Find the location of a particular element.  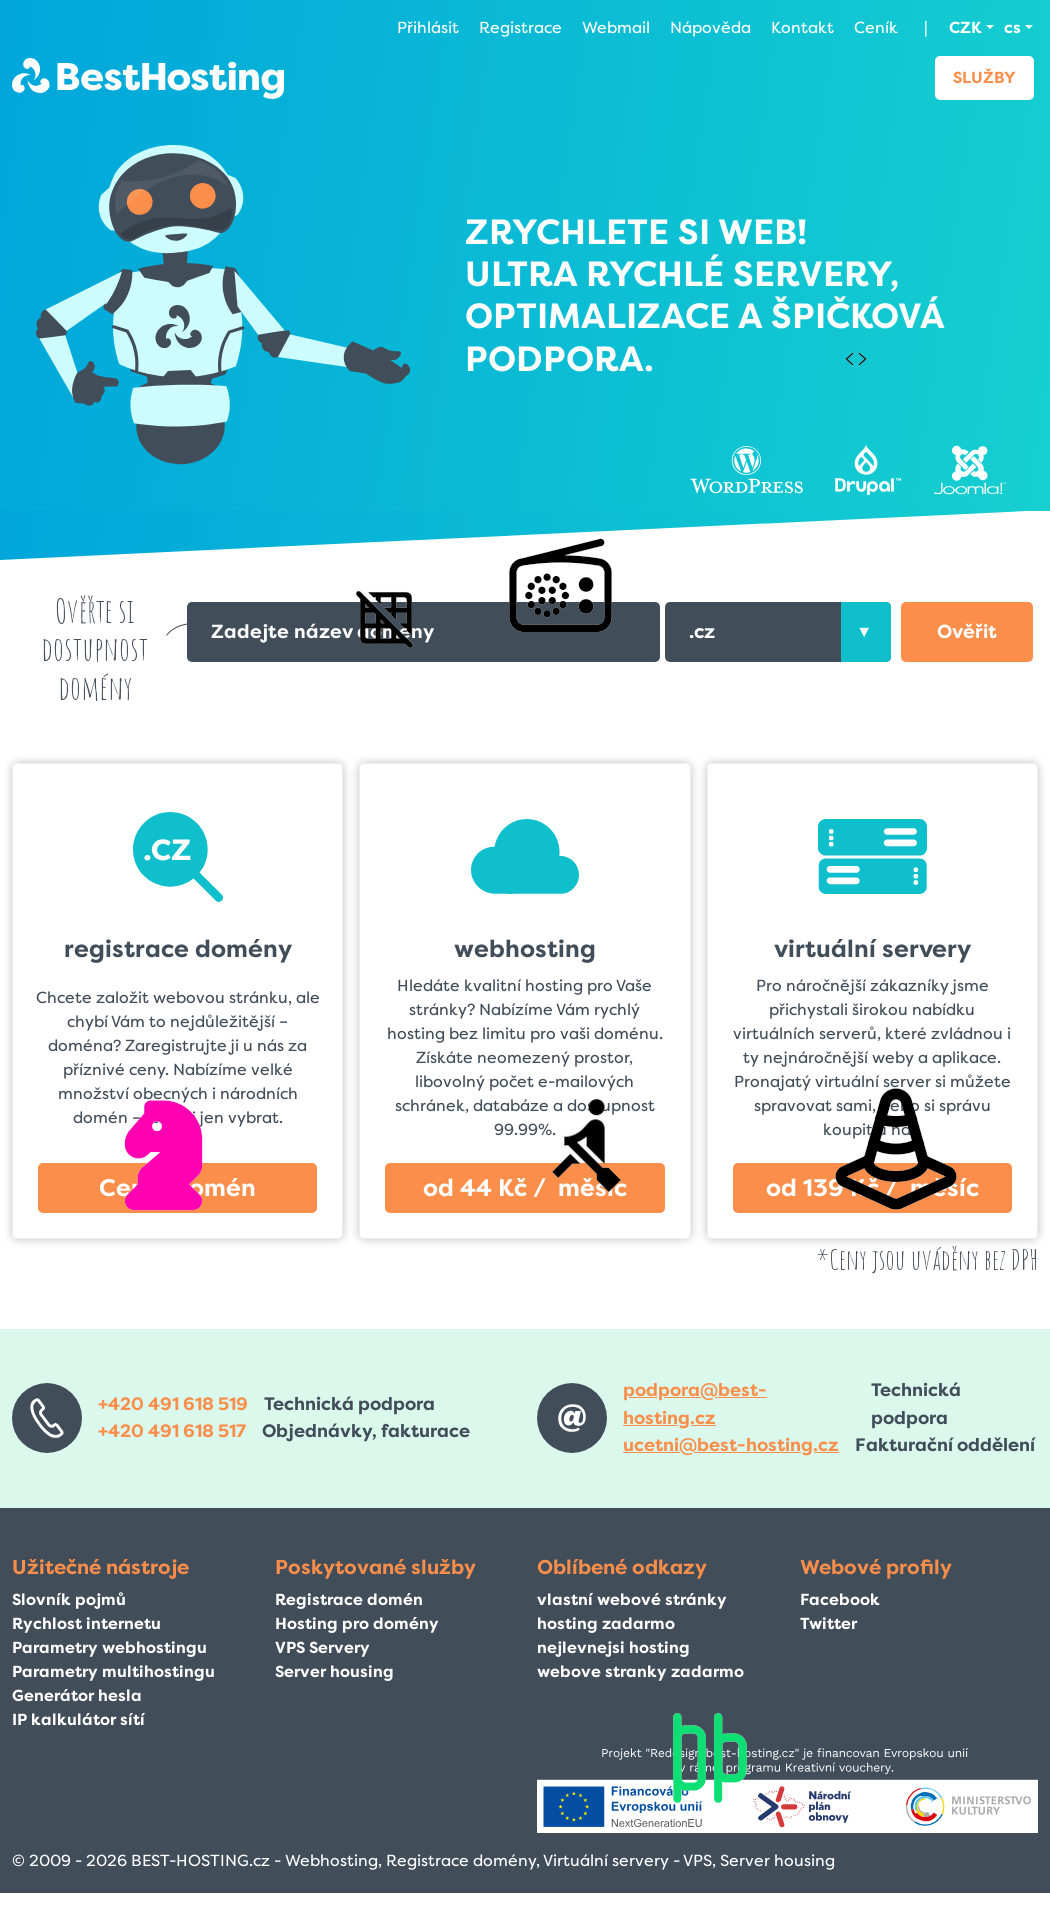

indicates an area under construction or maintenance is located at coordinates (896, 1149).